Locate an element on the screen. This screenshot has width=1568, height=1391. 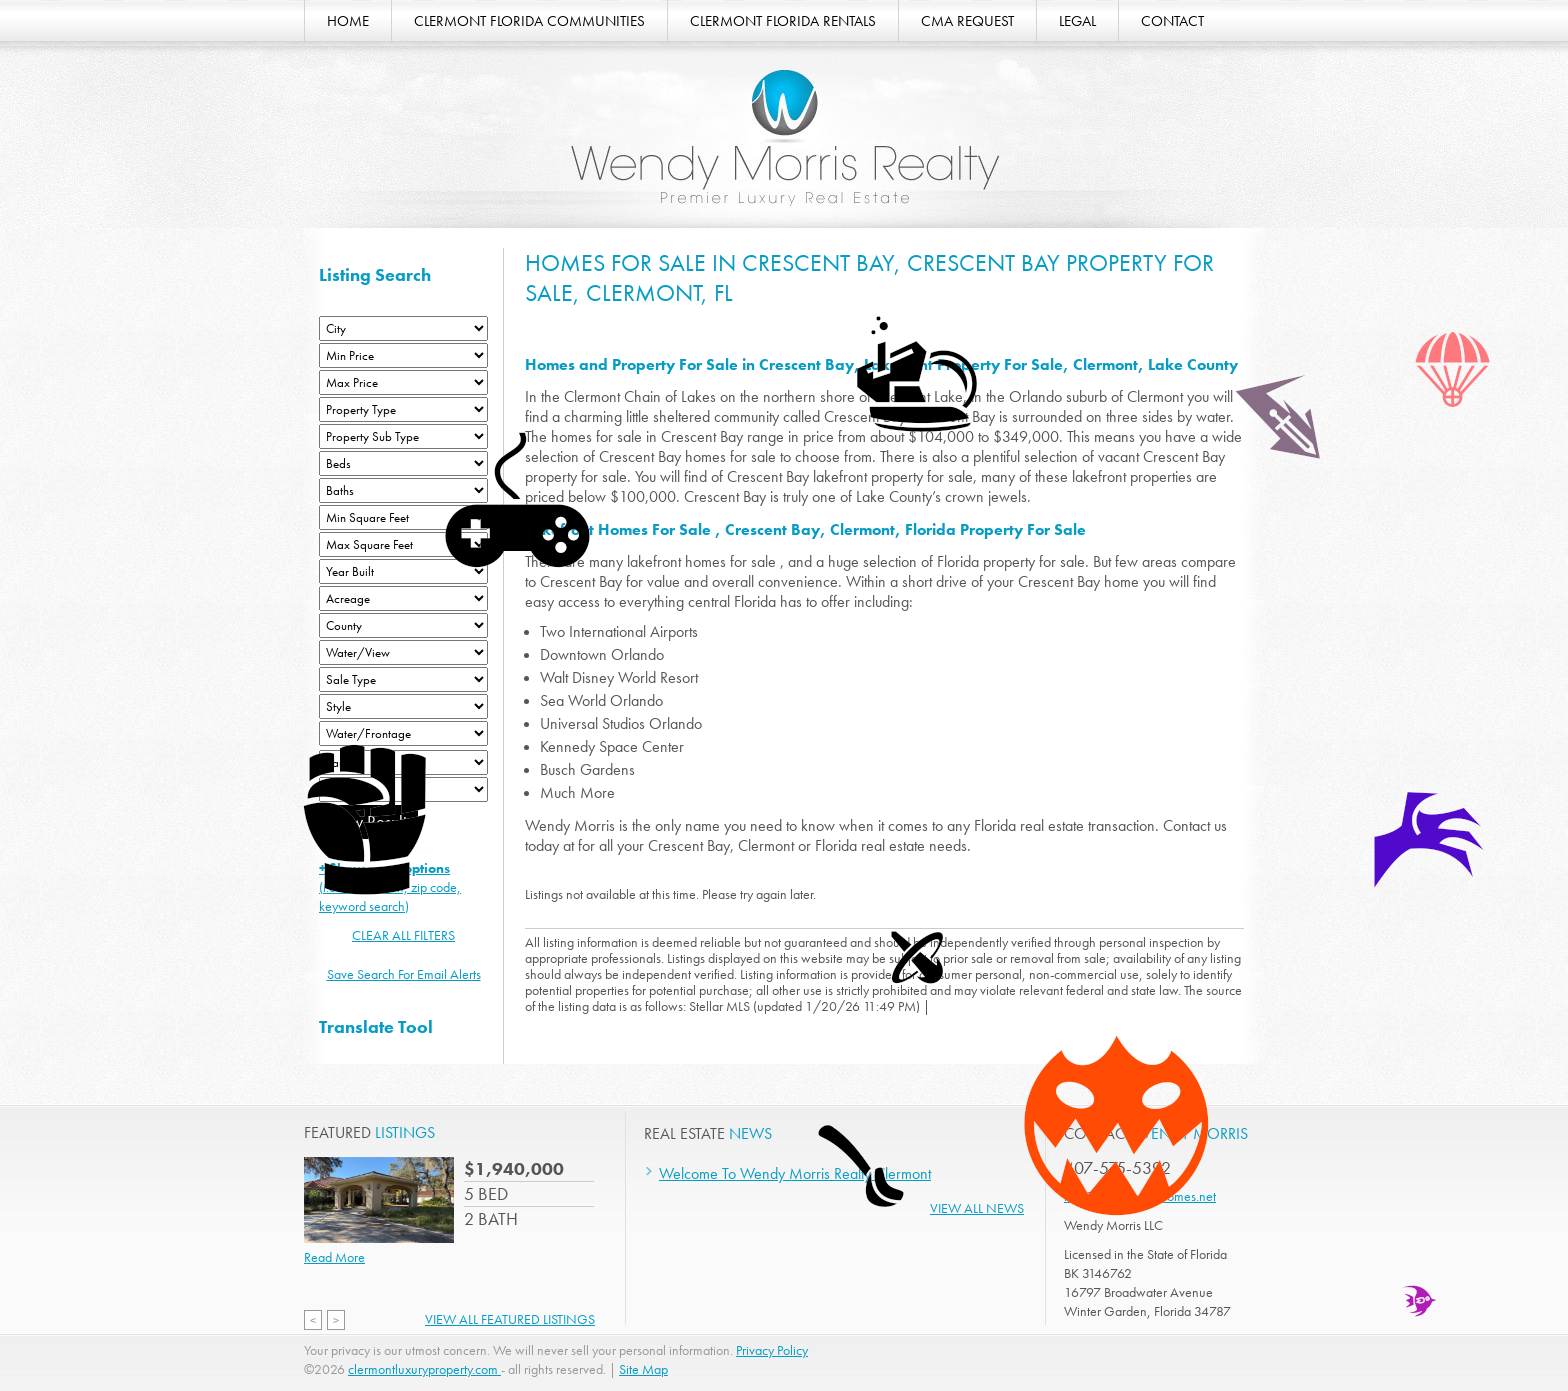
select evil or dark faction in game is located at coordinates (1428, 840).